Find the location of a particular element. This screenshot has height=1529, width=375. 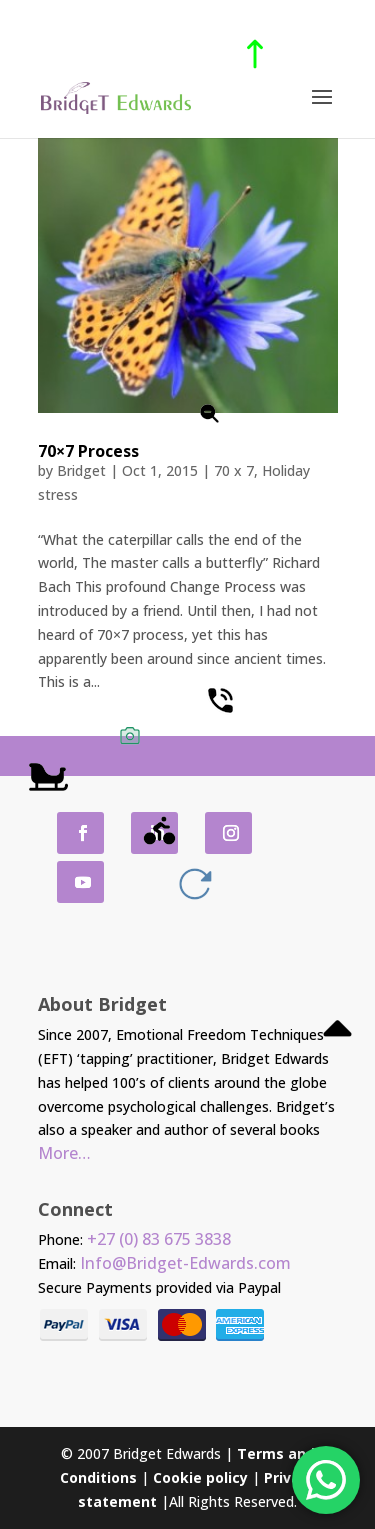

indicates an active phone call in progress is located at coordinates (220, 700).